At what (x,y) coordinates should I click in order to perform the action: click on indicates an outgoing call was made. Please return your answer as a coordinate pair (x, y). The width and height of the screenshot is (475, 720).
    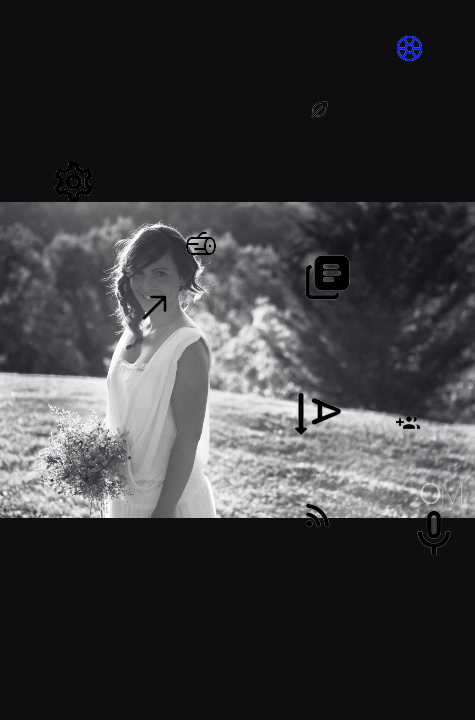
    Looking at the image, I should click on (155, 307).